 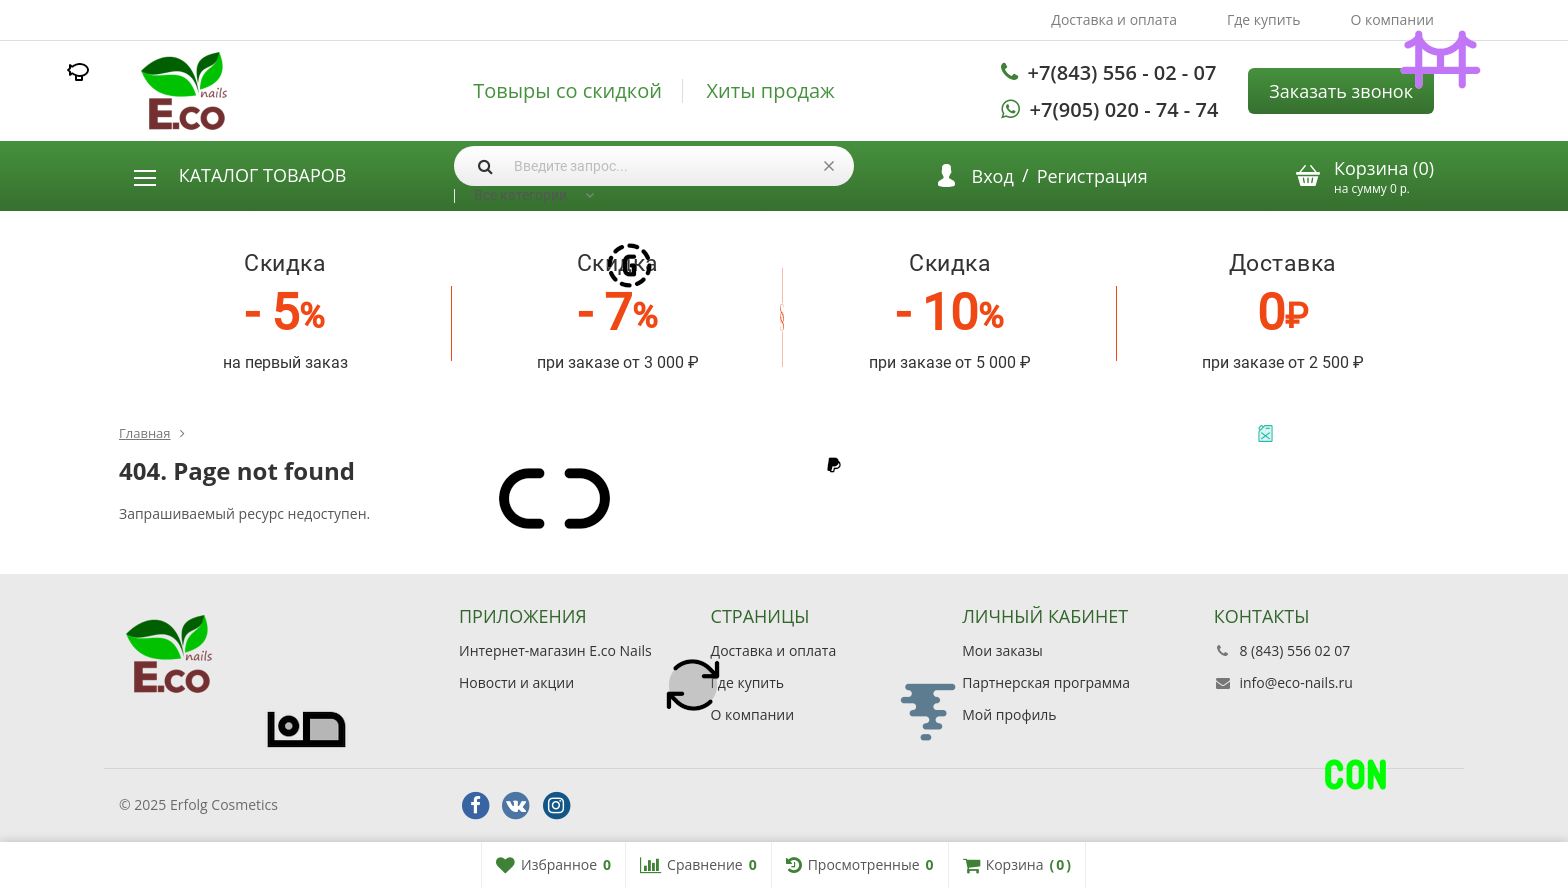 I want to click on initiate an HTTP connection request, so click(x=1355, y=774).